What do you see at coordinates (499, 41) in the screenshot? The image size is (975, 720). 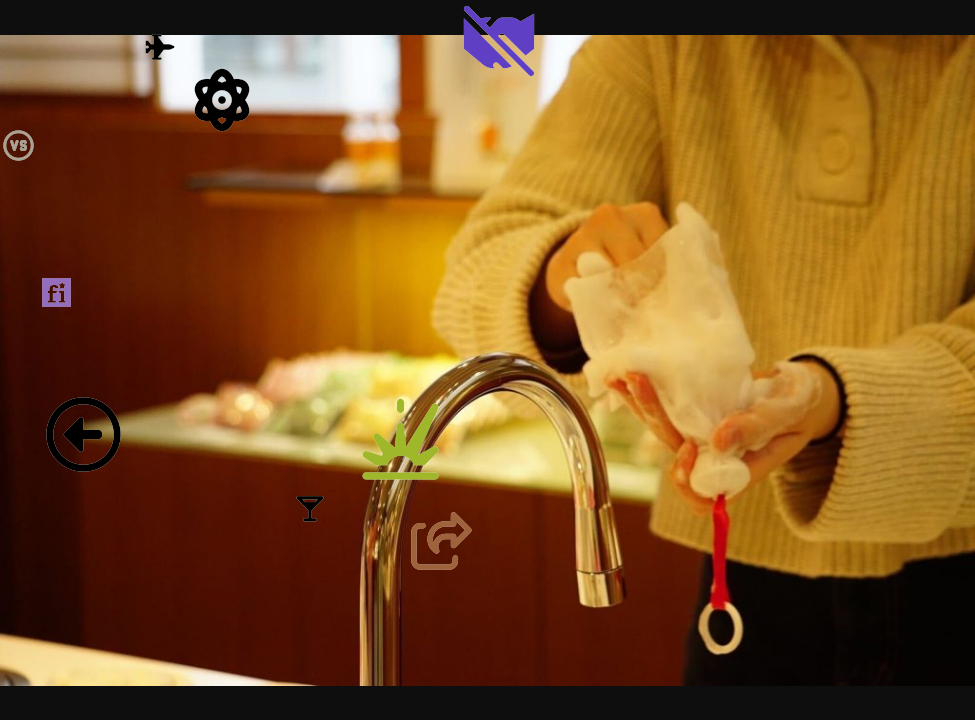 I see `indicates a canceled or declined agreement` at bounding box center [499, 41].